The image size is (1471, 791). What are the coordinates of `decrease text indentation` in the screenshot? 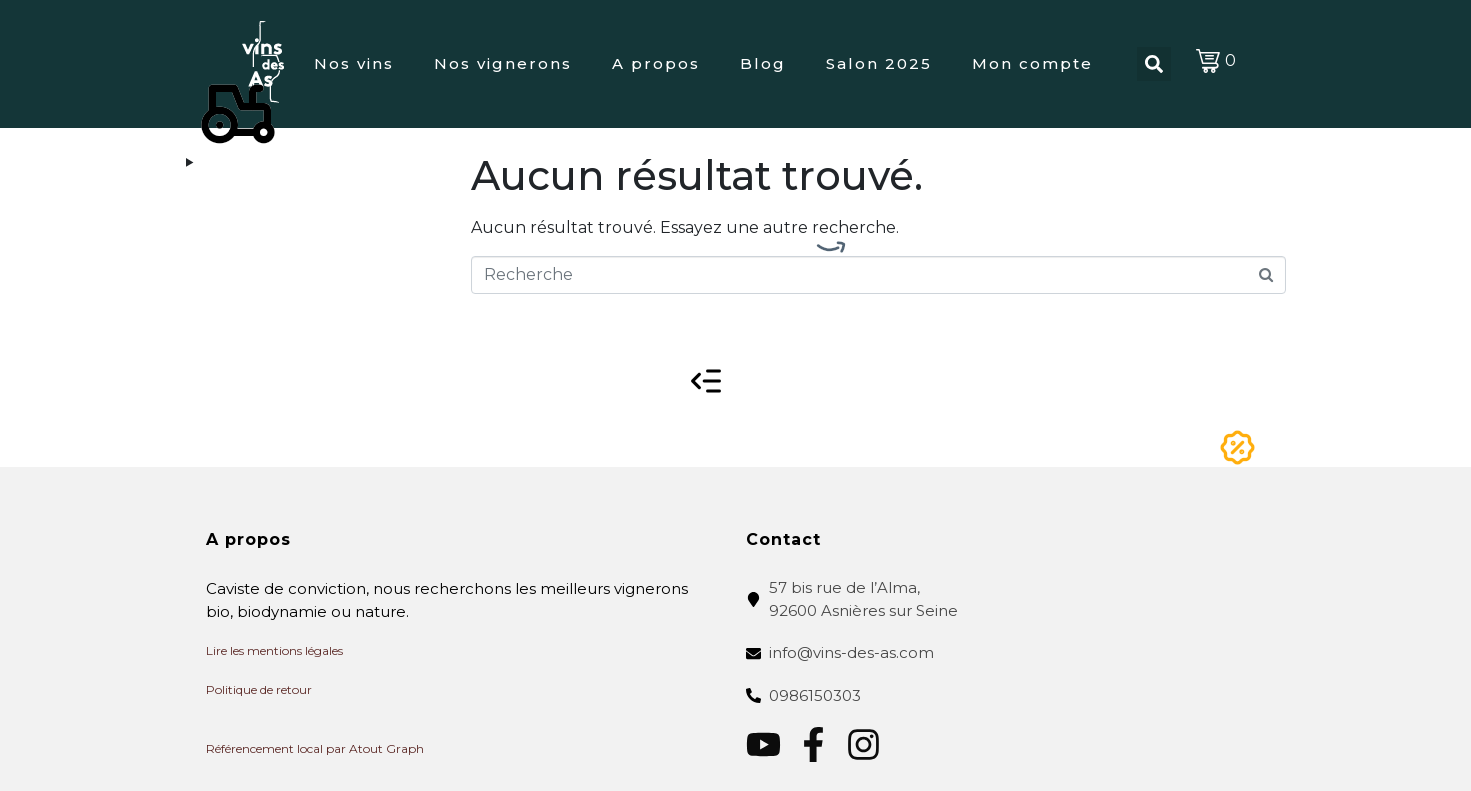 It's located at (706, 381).